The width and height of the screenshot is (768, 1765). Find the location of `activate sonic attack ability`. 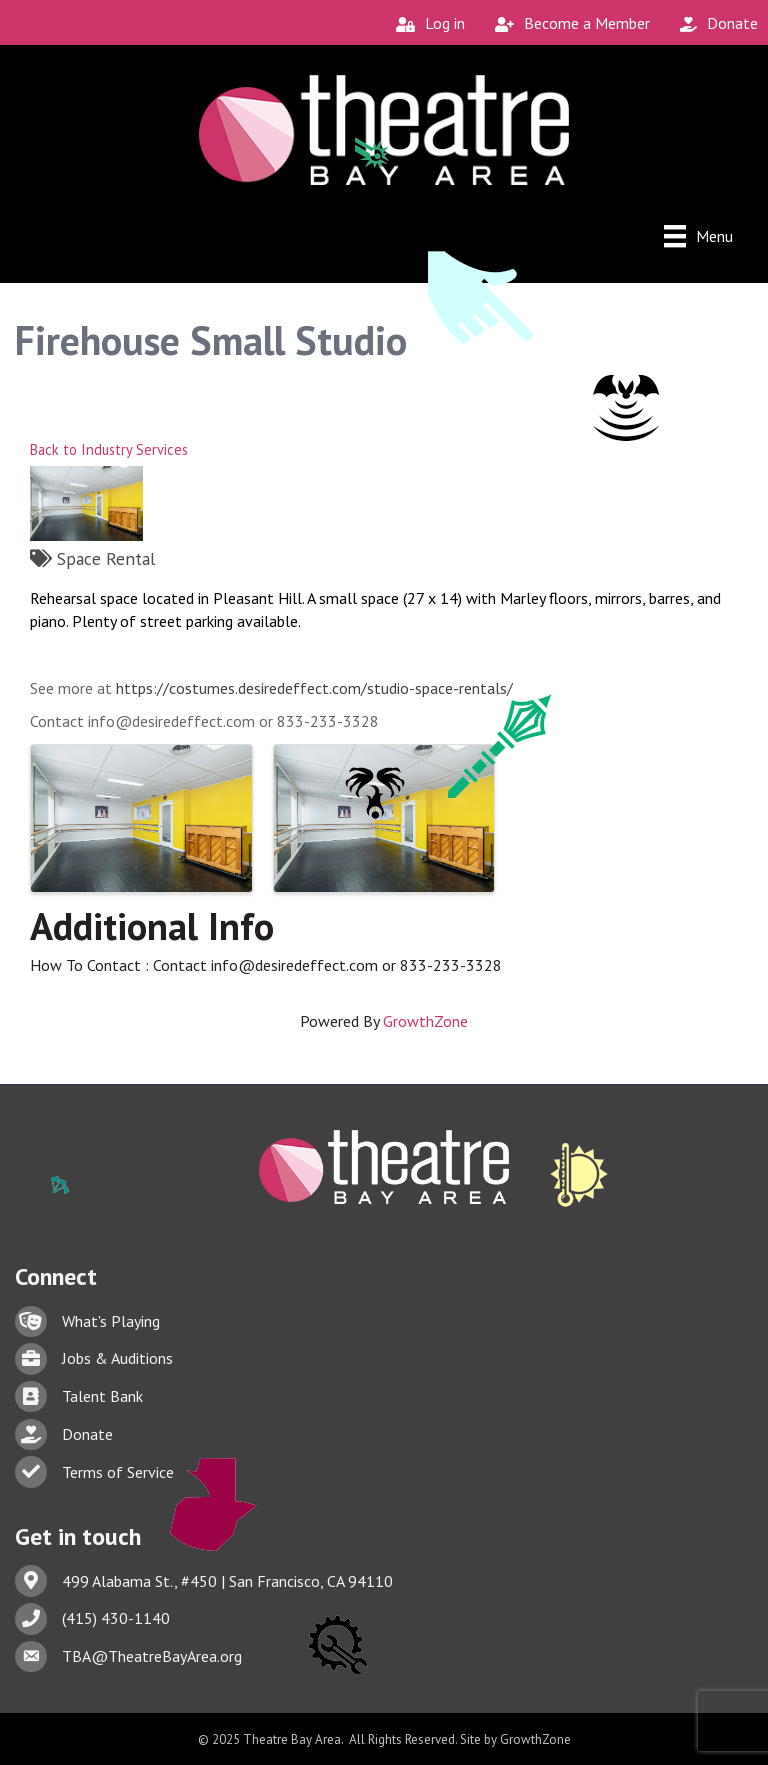

activate sonic attack ability is located at coordinates (626, 408).